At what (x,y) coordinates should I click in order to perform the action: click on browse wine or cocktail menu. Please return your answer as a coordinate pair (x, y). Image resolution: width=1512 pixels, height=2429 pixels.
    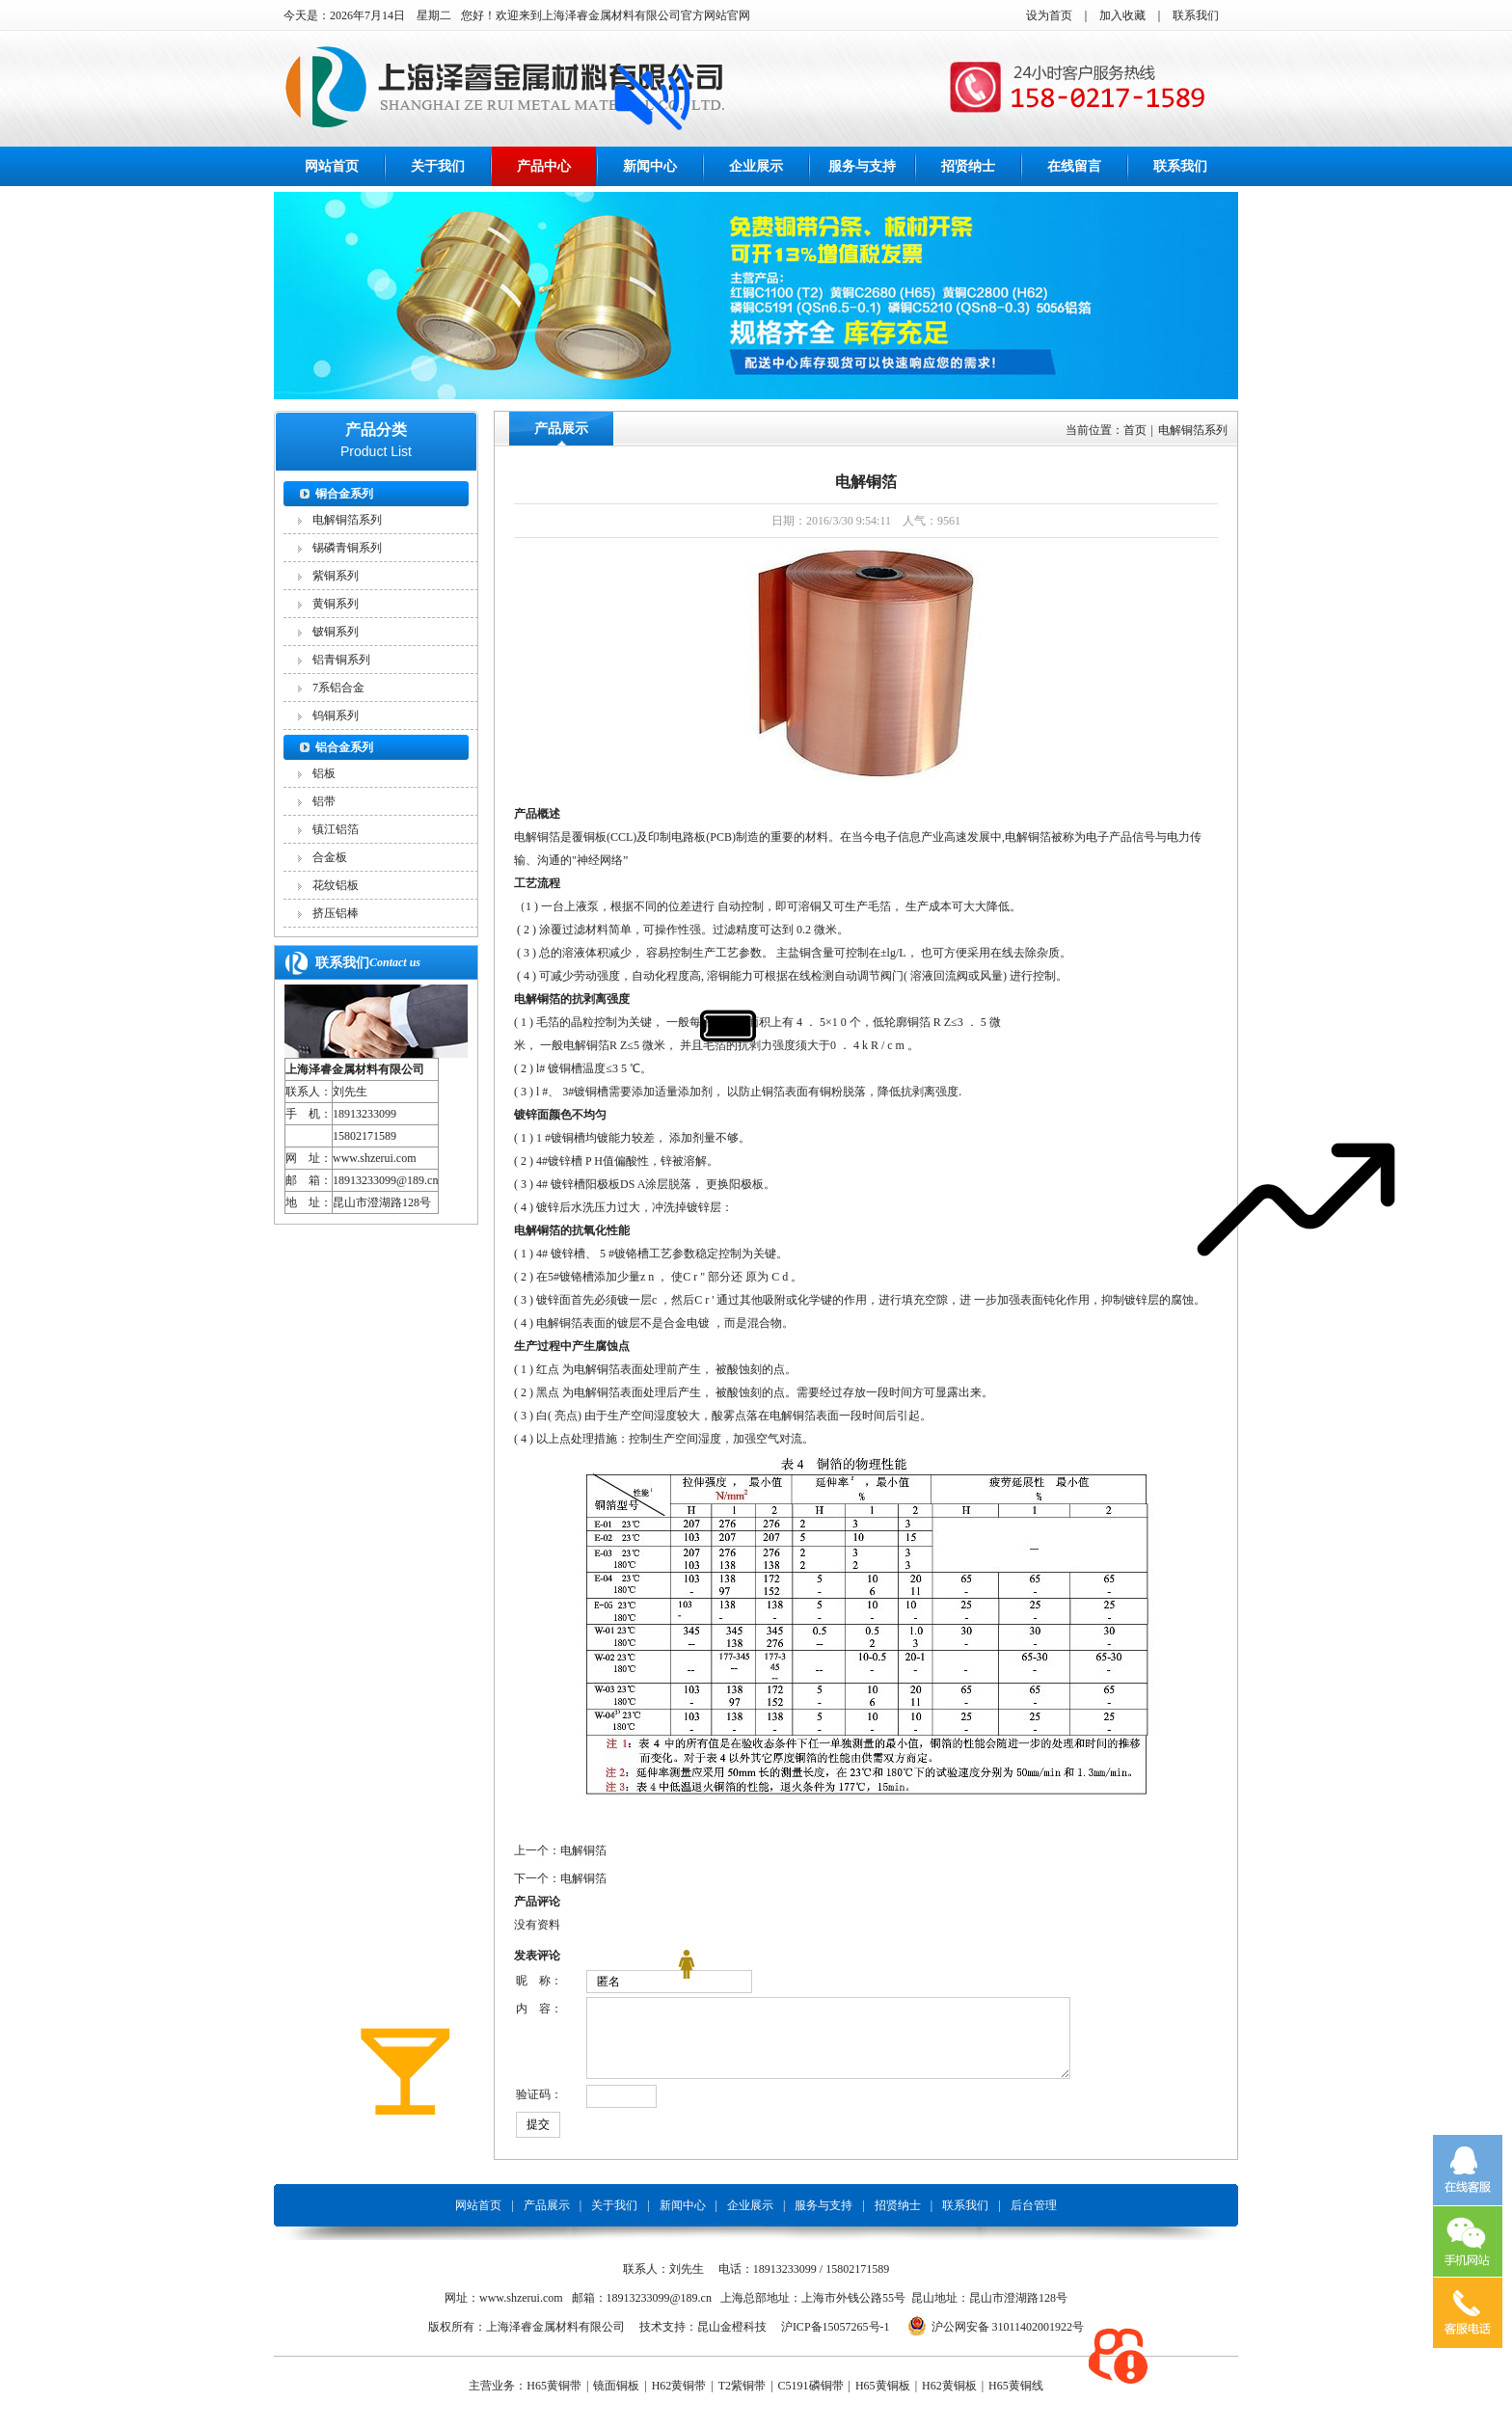
    Looking at the image, I should click on (405, 2071).